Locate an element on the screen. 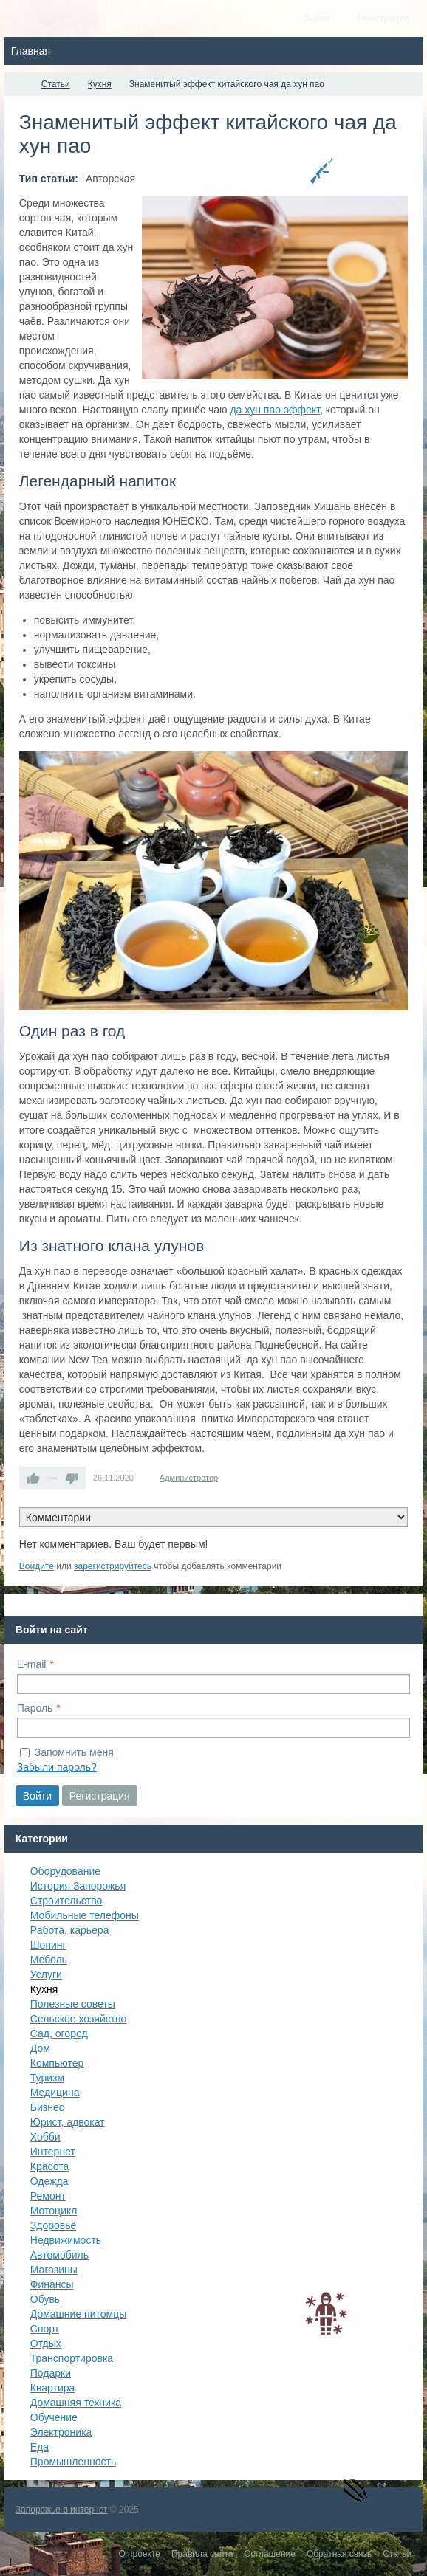 The height and width of the screenshot is (2576, 427). fishing equipment or tackle inventory is located at coordinates (355, 2491).